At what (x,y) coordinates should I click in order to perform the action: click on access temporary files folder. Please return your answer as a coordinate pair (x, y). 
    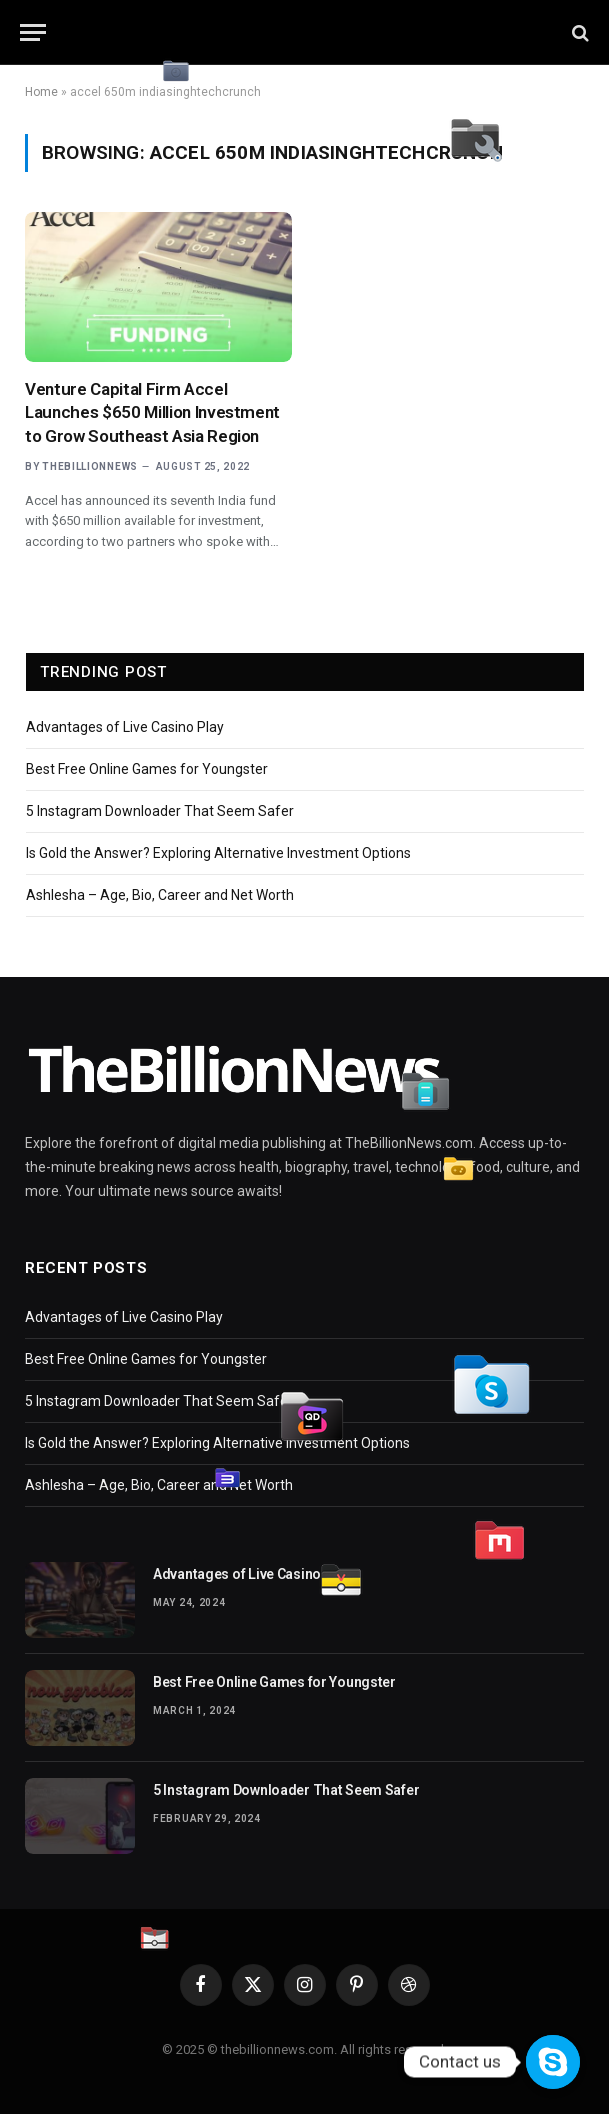
    Looking at the image, I should click on (176, 71).